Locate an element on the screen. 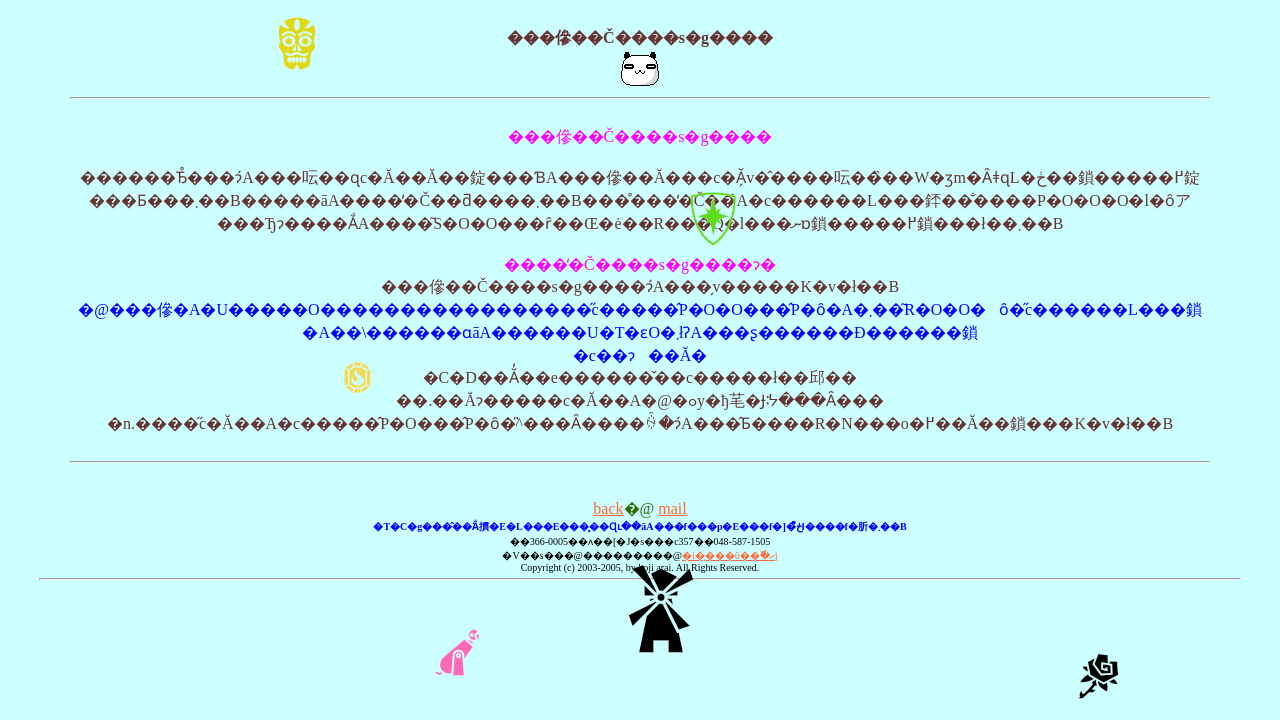  equip or activate a fire-element gem is located at coordinates (357, 377).